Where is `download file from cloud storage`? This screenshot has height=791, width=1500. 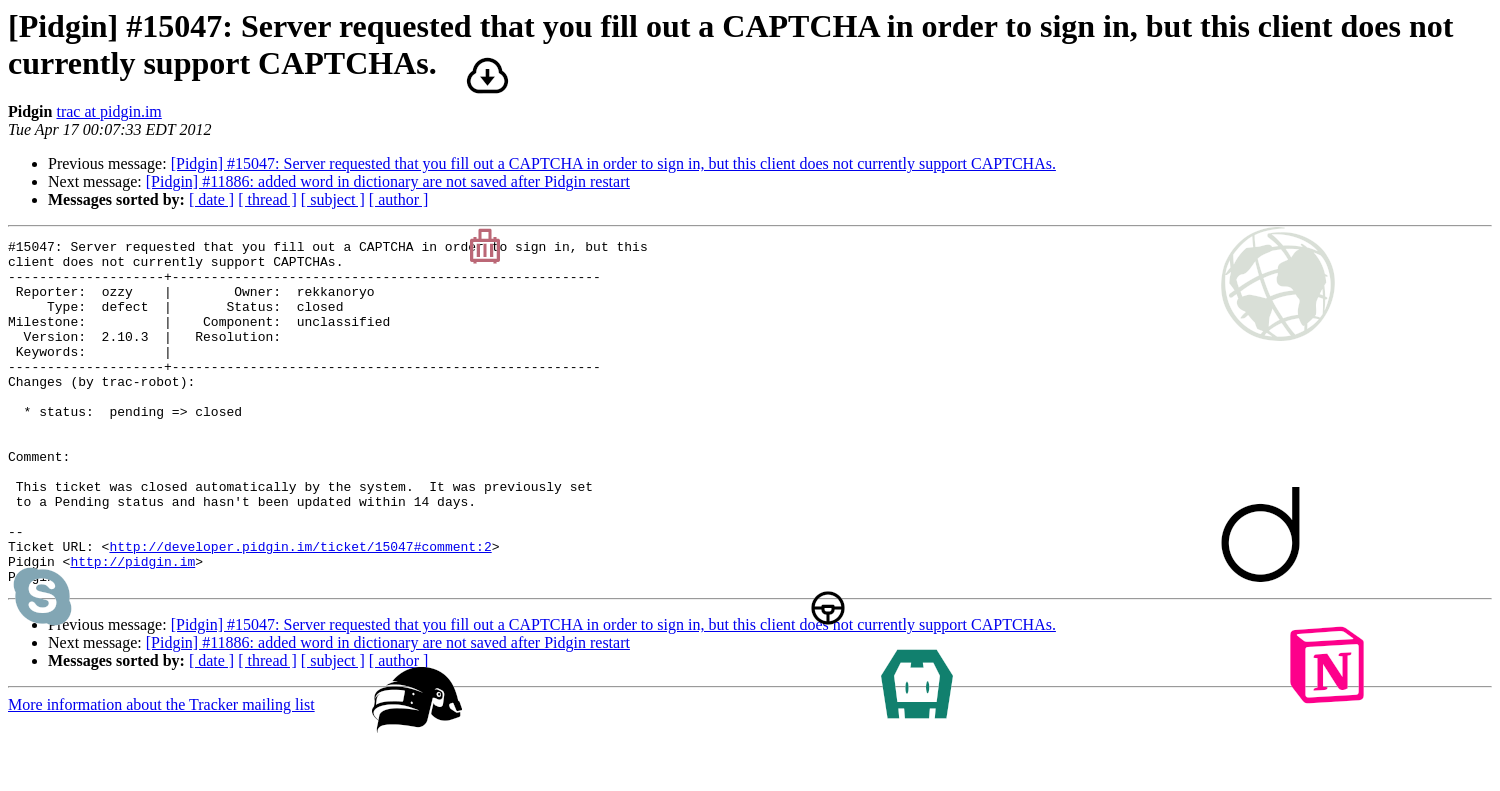 download file from cloud storage is located at coordinates (487, 76).